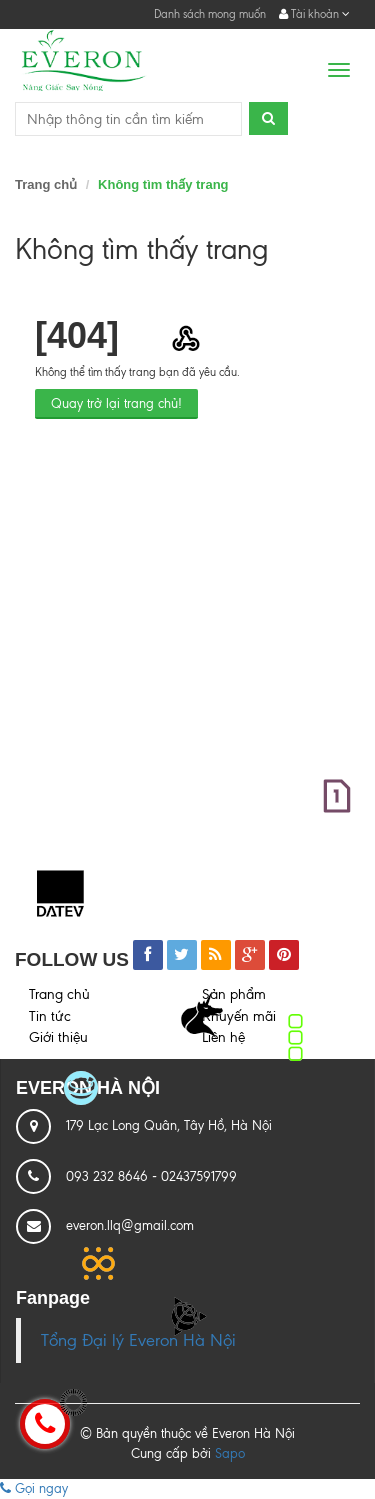  I want to click on configure webhook integrations, so click(186, 339).